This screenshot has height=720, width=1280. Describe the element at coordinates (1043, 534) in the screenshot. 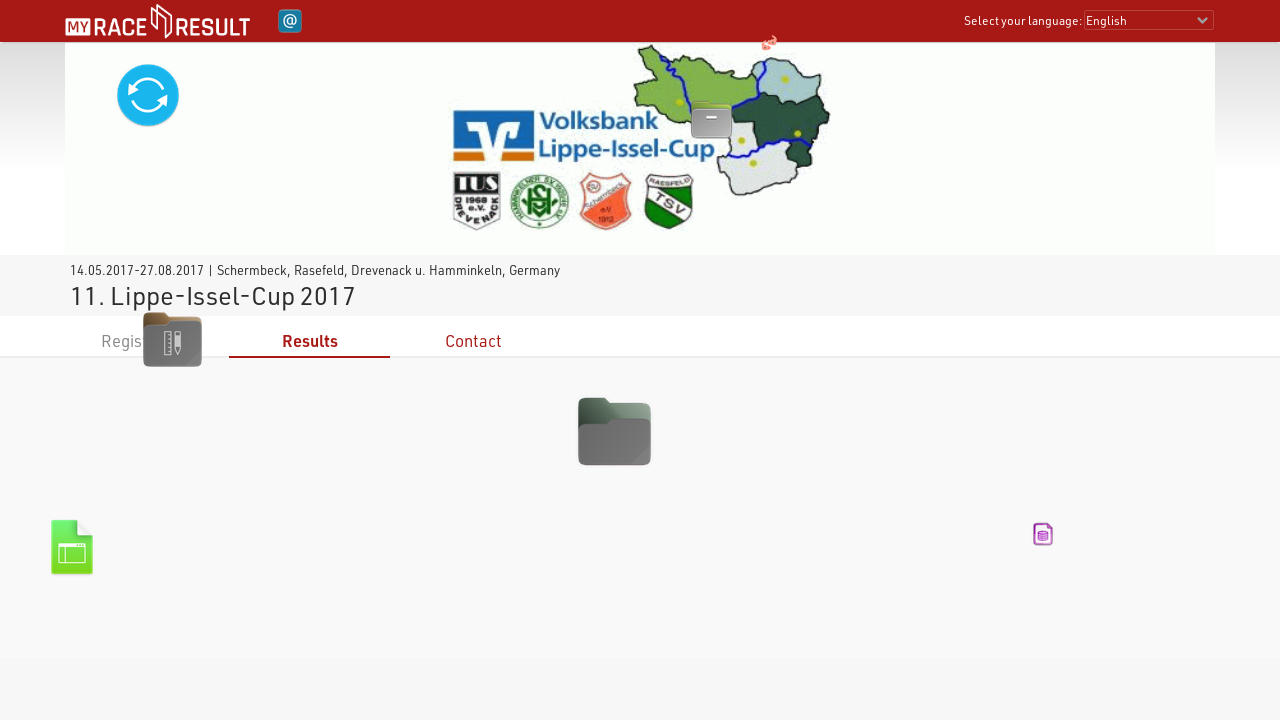

I see `open a database template file` at that location.